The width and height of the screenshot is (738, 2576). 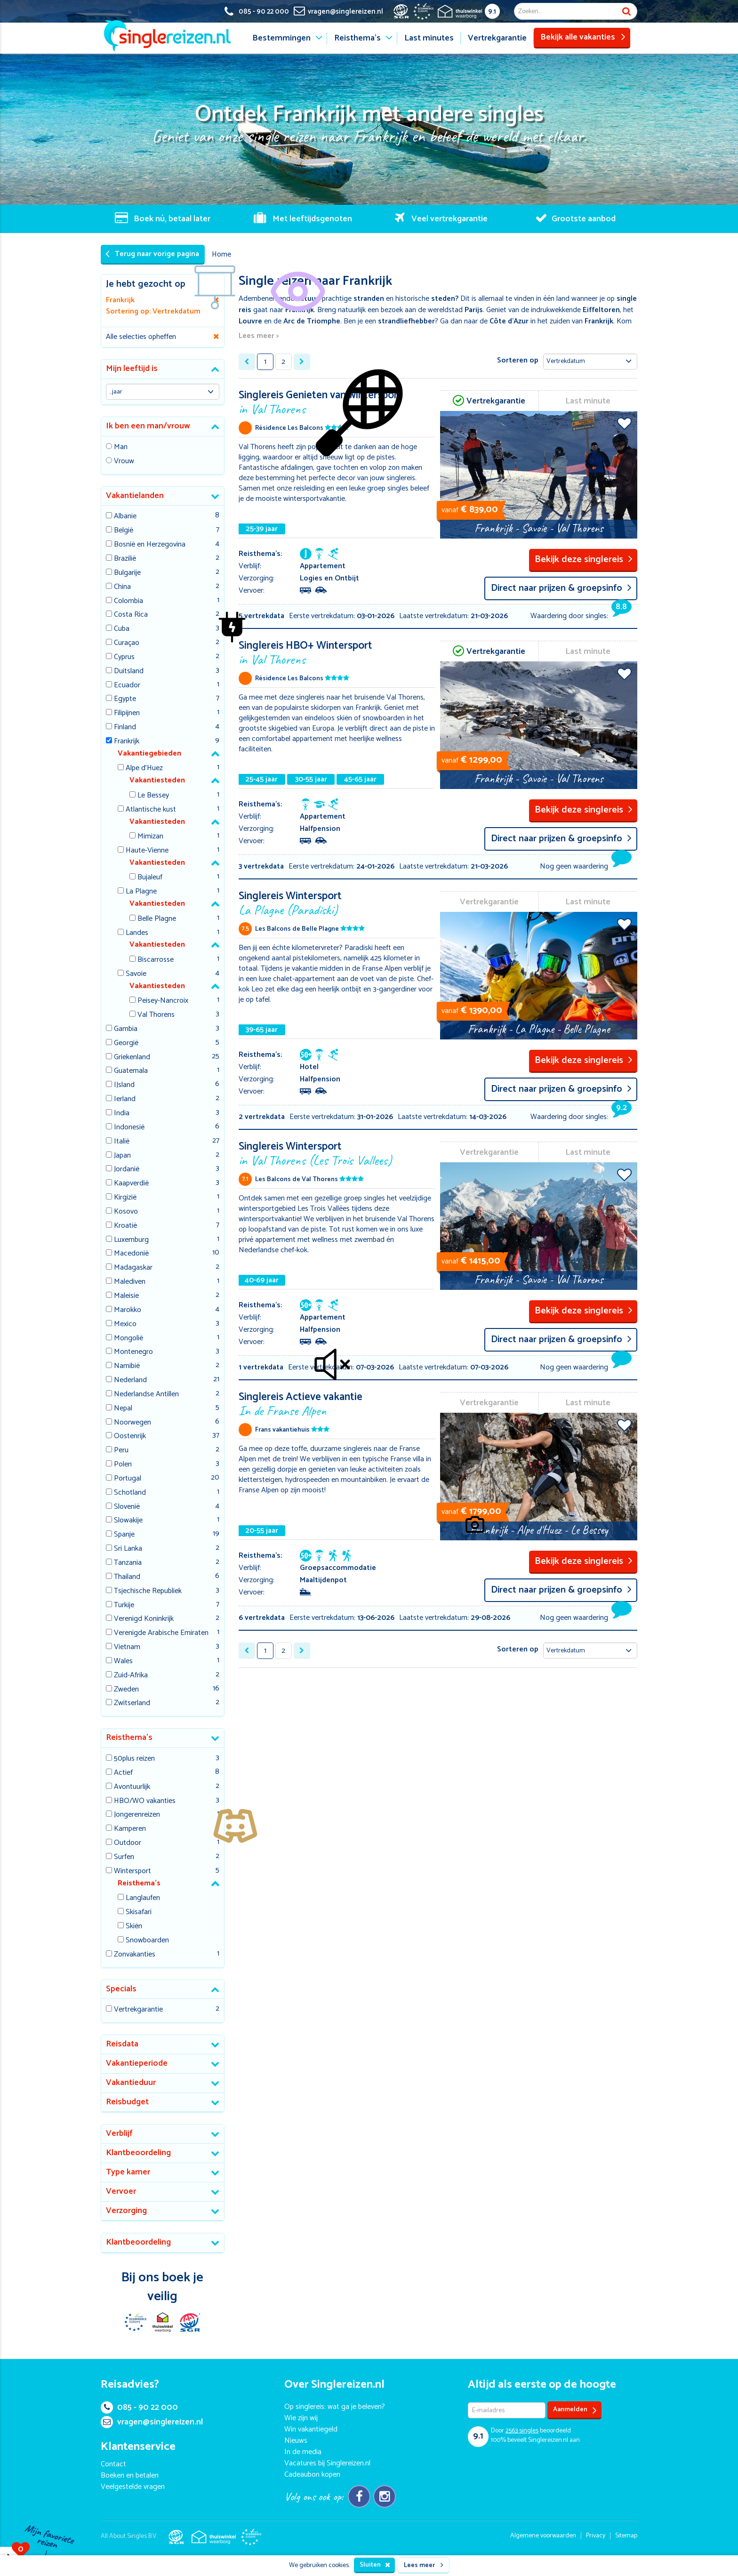 What do you see at coordinates (215, 284) in the screenshot?
I see `start a presentation` at bounding box center [215, 284].